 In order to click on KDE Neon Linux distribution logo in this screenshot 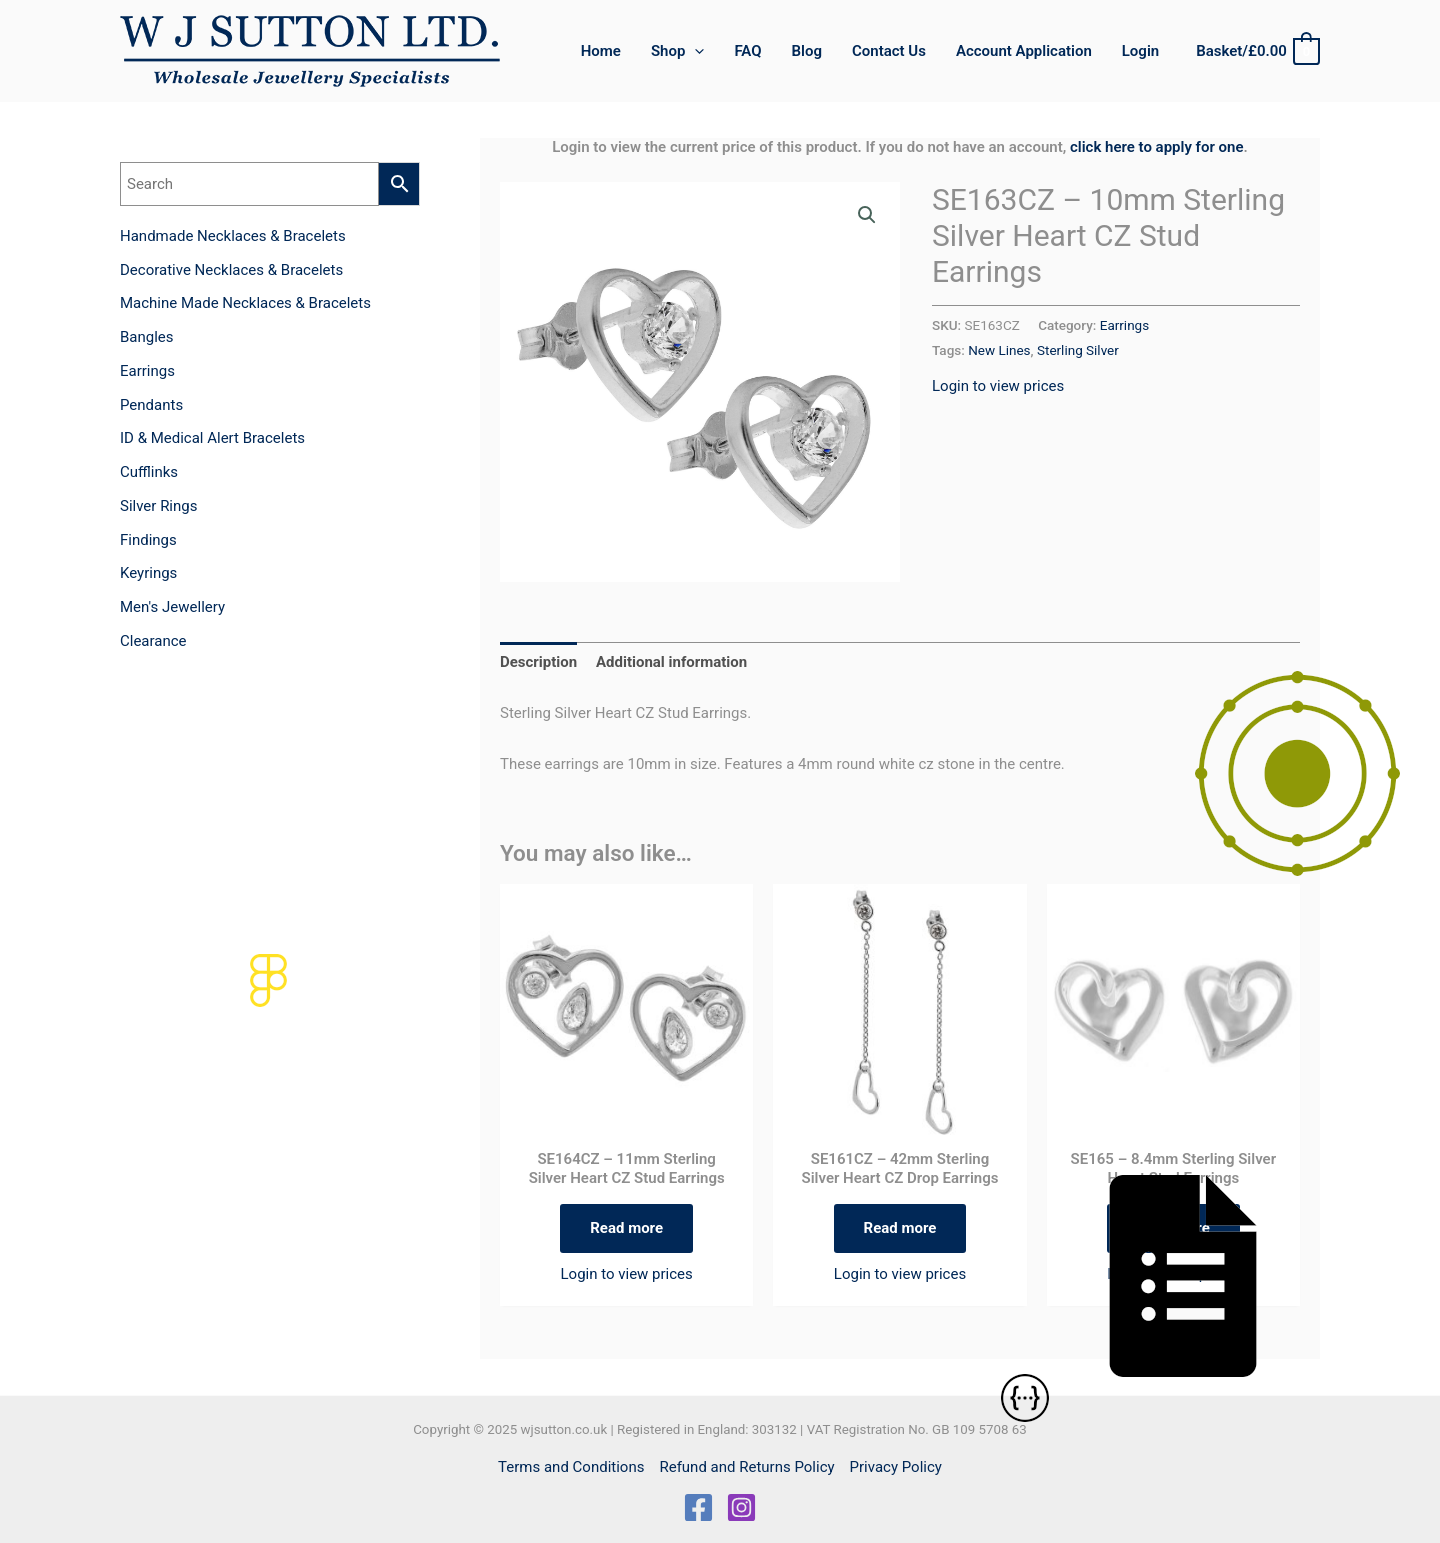, I will do `click(1297, 773)`.